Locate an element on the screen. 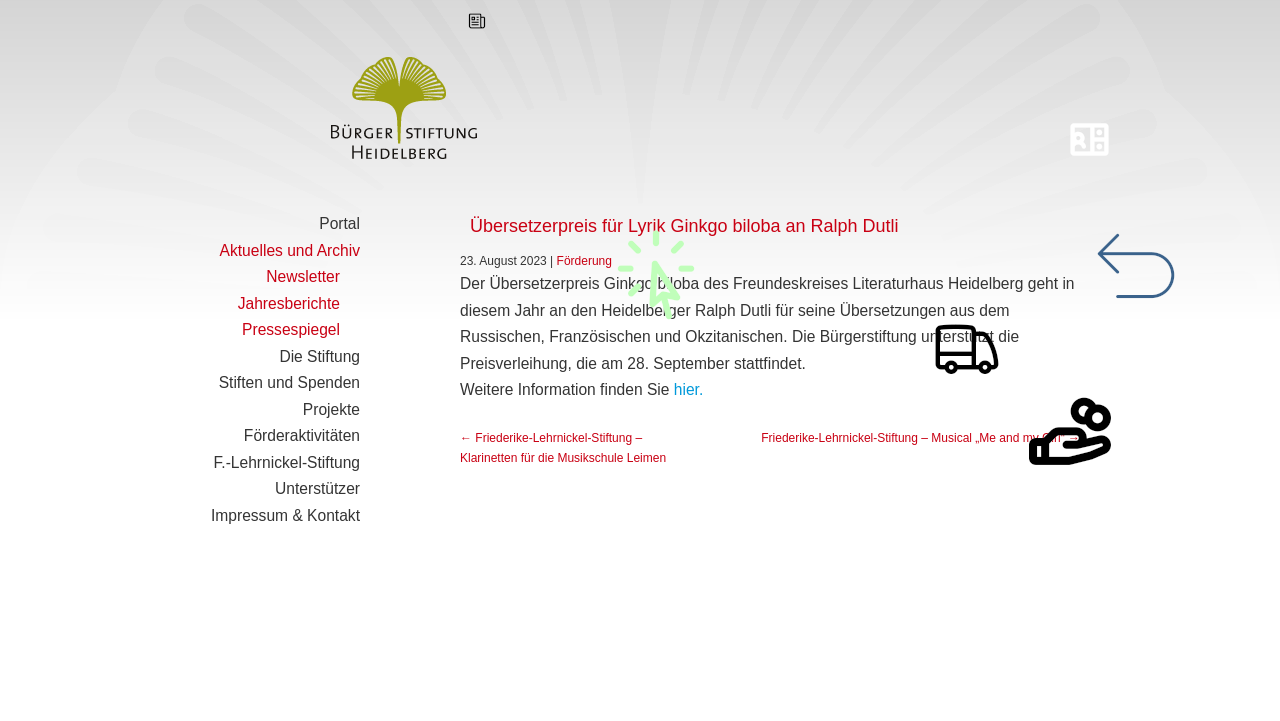 The image size is (1280, 721). view news or articles is located at coordinates (477, 21).